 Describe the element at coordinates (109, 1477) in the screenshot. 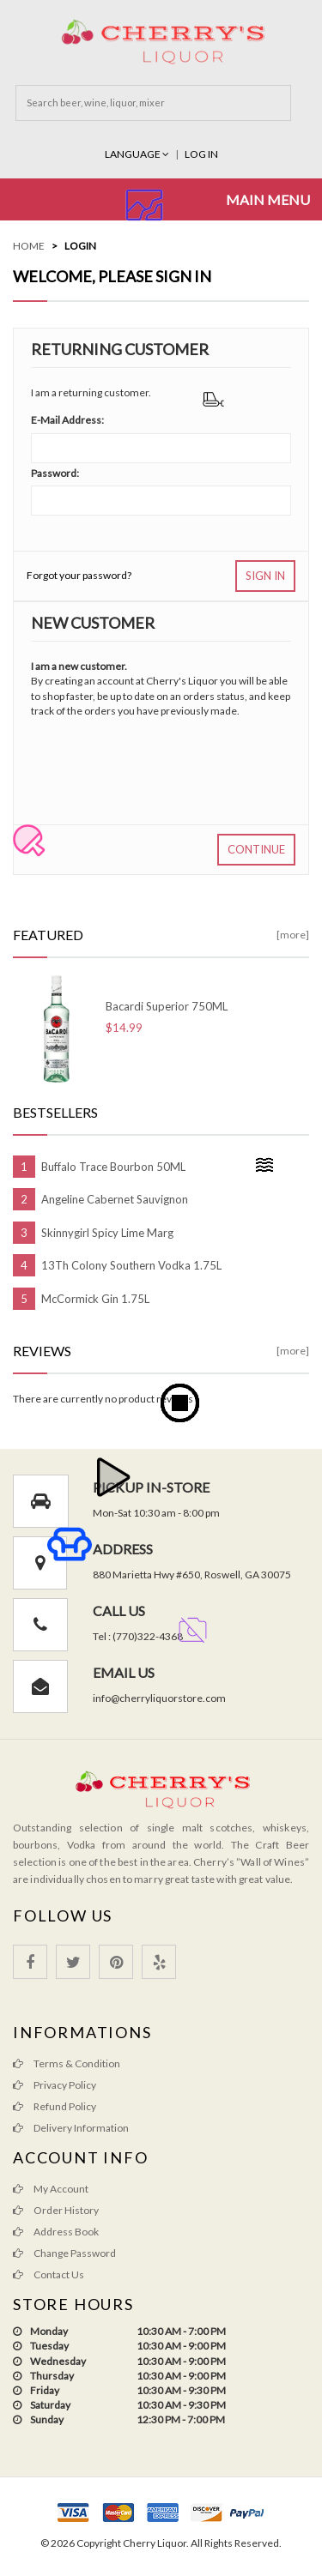

I see `play media or start video` at that location.